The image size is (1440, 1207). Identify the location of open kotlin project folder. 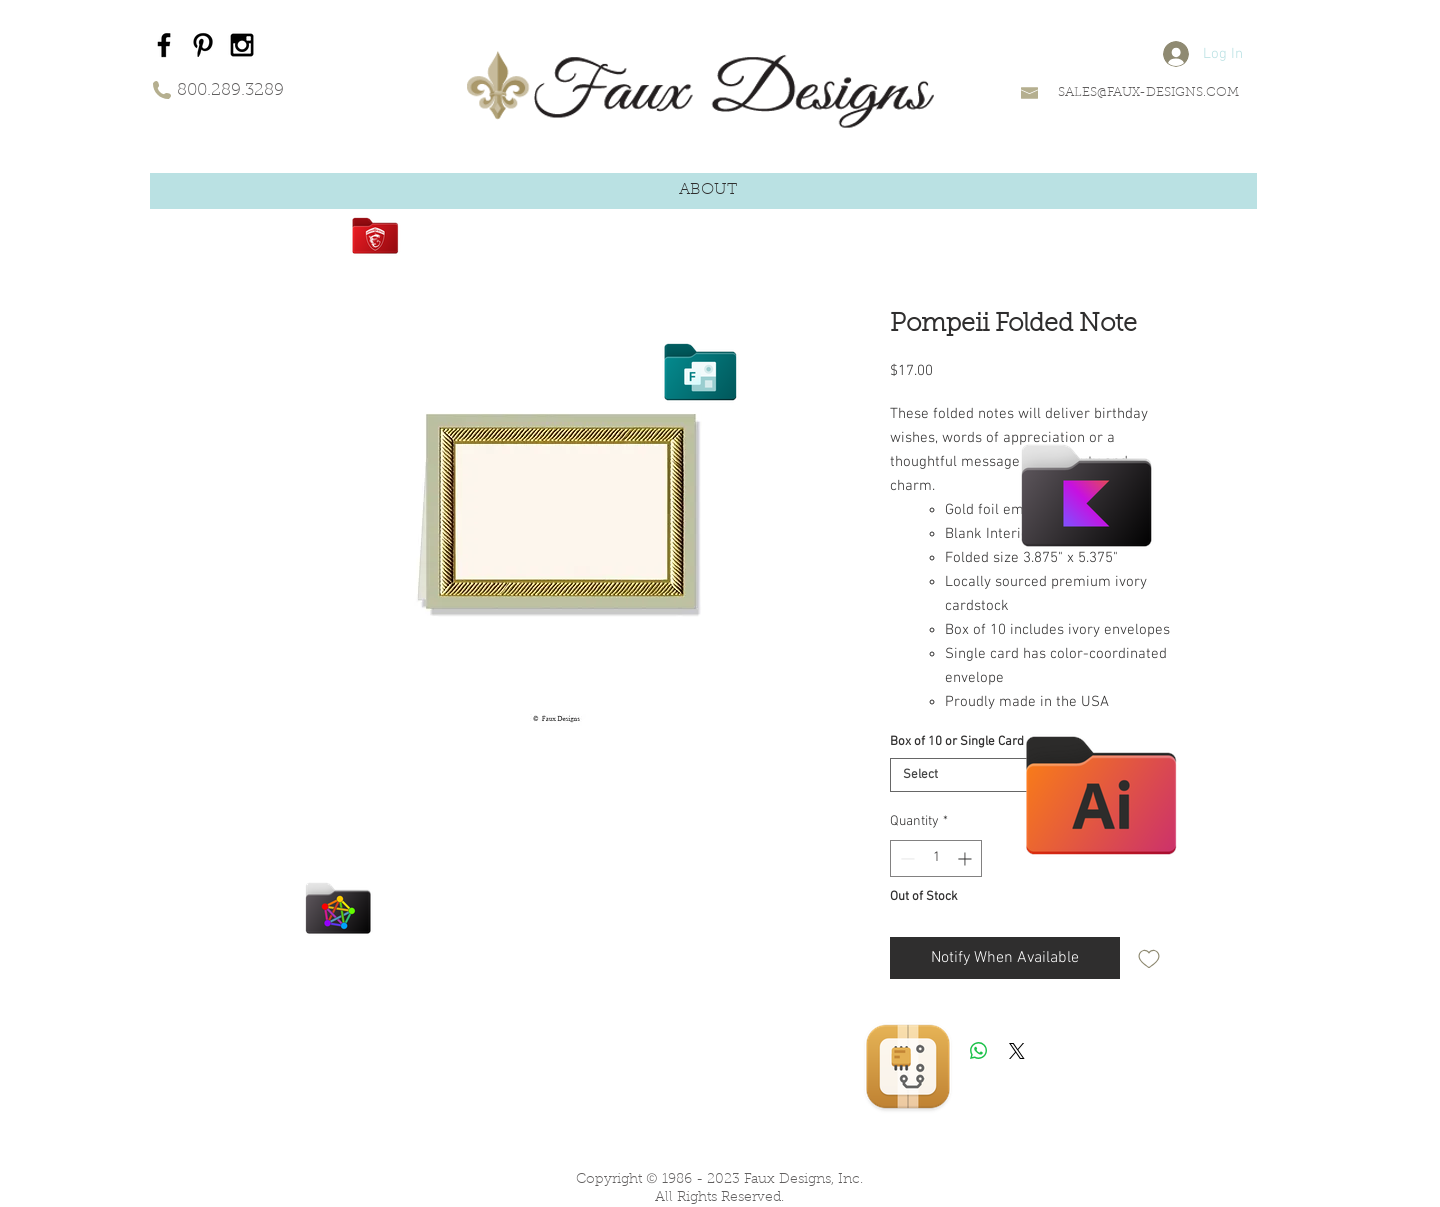
(1086, 499).